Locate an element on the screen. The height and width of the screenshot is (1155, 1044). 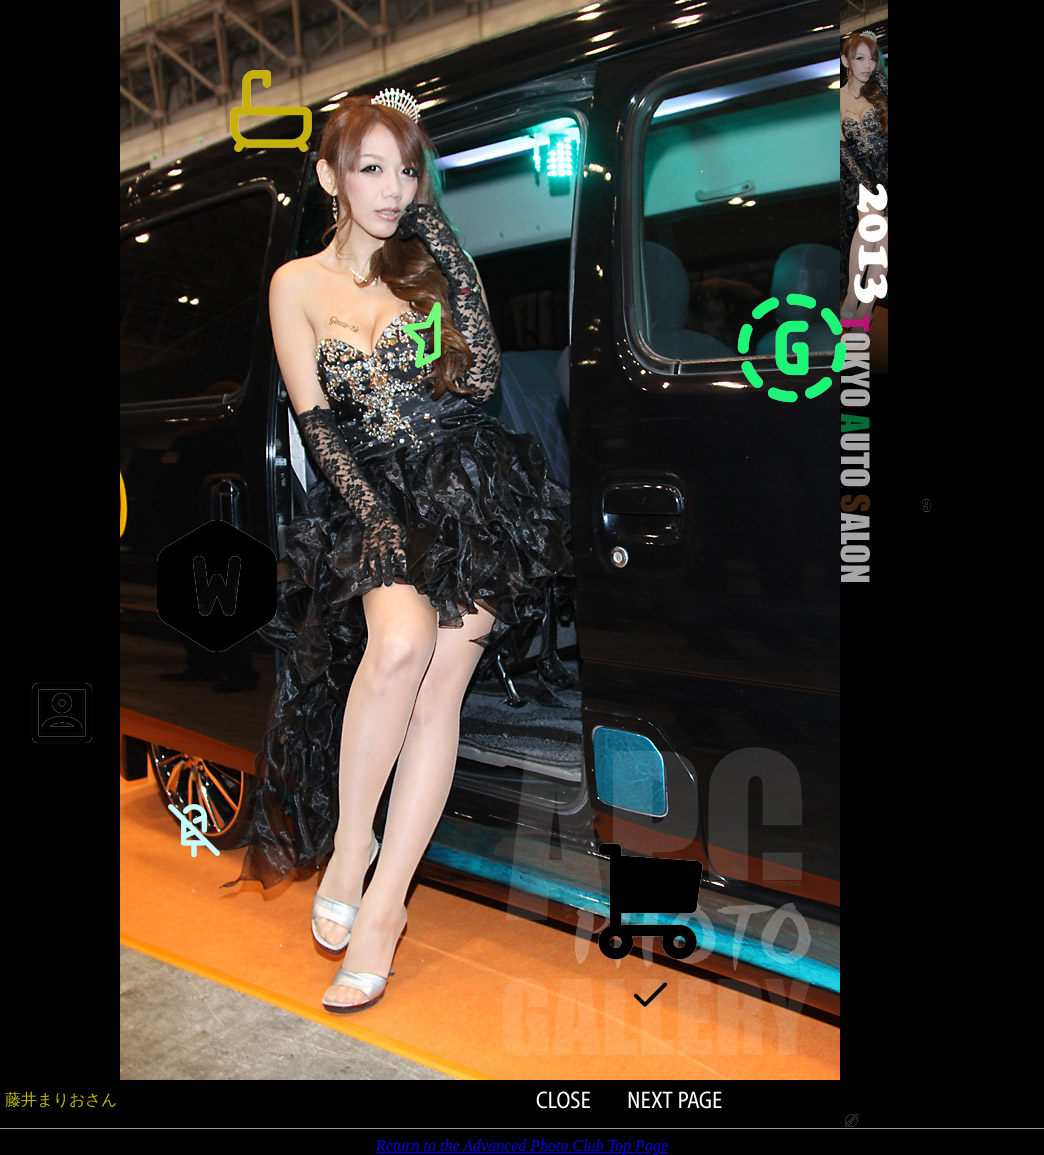
indicates item number 9 in a list or sequence is located at coordinates (926, 505).